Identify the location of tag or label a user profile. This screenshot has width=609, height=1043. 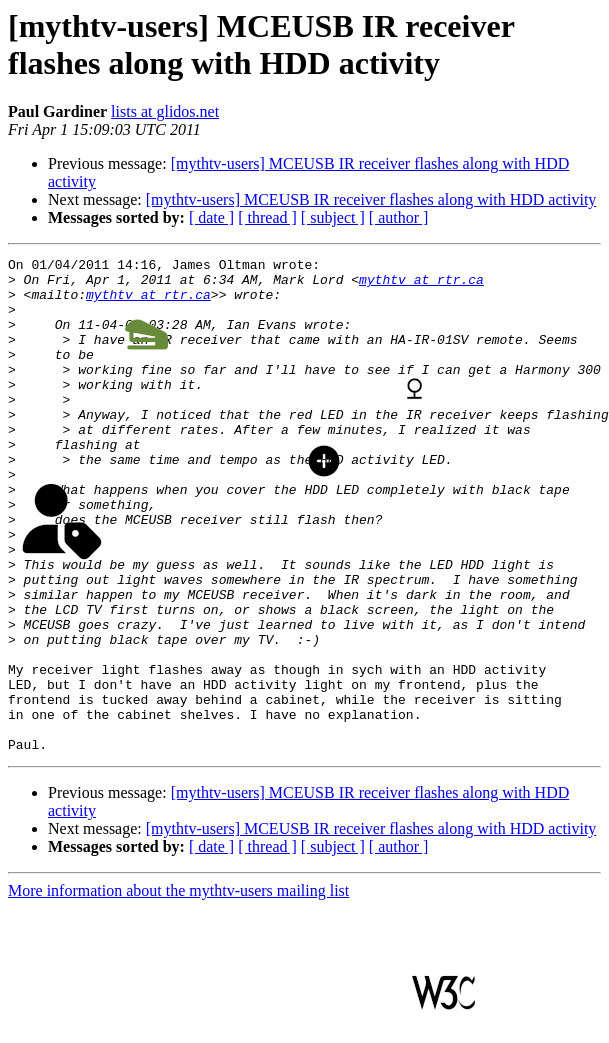
(60, 518).